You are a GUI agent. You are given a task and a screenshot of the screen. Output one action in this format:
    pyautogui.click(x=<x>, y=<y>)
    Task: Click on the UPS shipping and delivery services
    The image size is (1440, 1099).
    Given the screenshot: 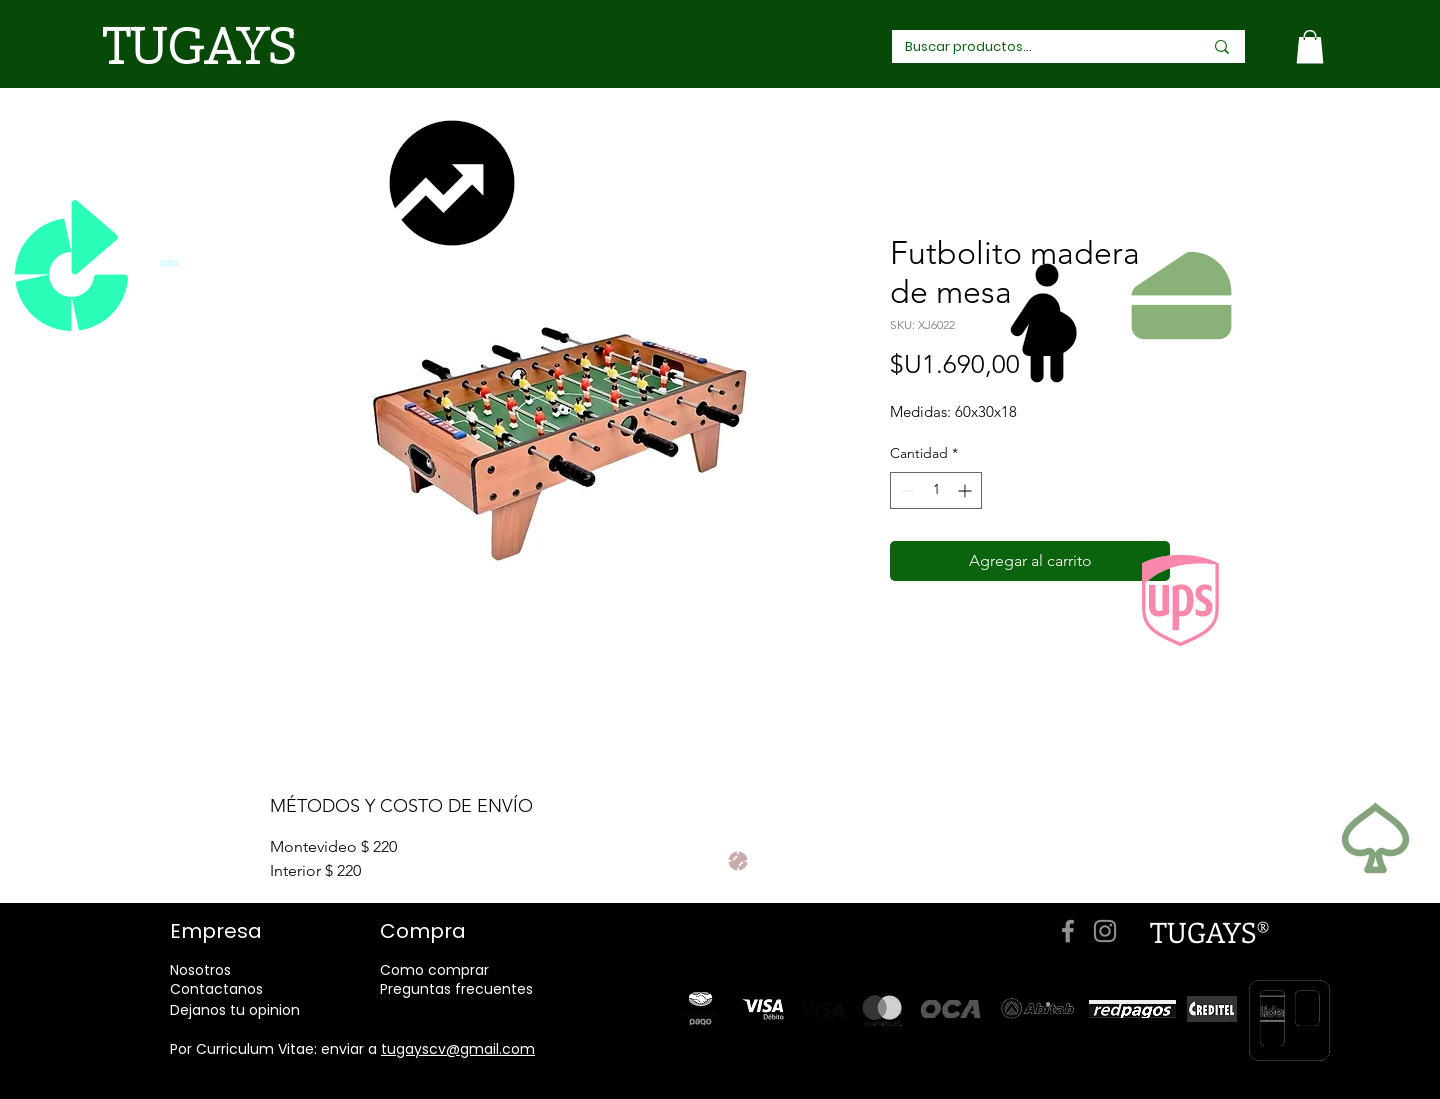 What is the action you would take?
    pyautogui.click(x=1180, y=600)
    